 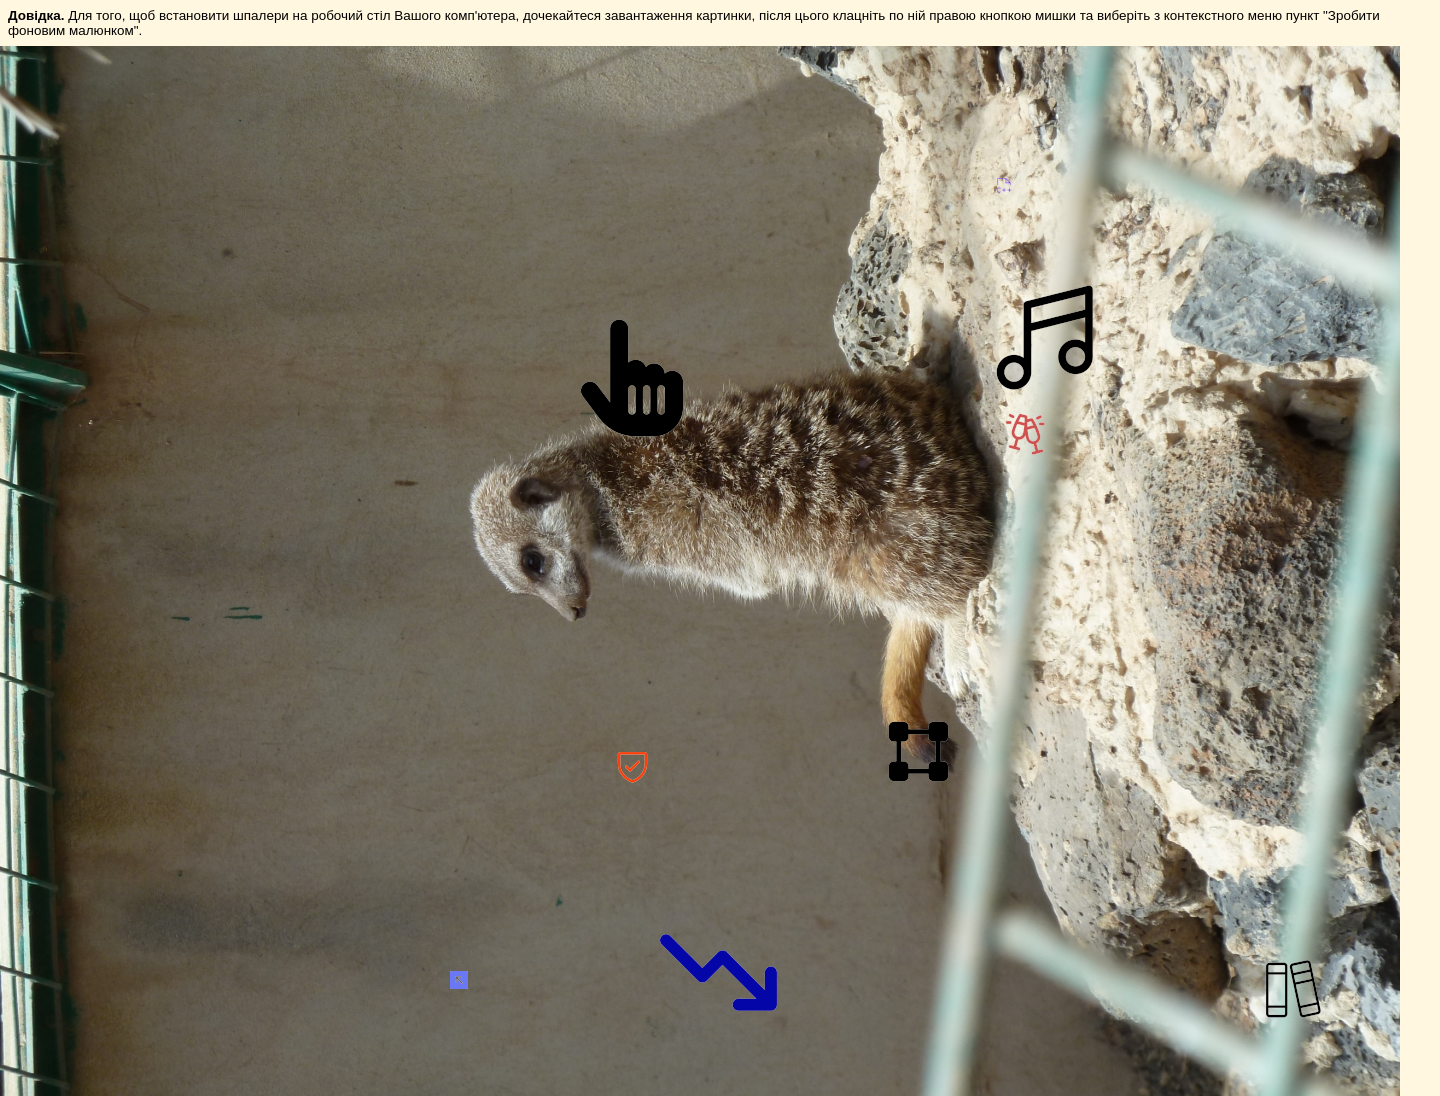 What do you see at coordinates (459, 980) in the screenshot?
I see `navigate to the top-left or return to origin` at bounding box center [459, 980].